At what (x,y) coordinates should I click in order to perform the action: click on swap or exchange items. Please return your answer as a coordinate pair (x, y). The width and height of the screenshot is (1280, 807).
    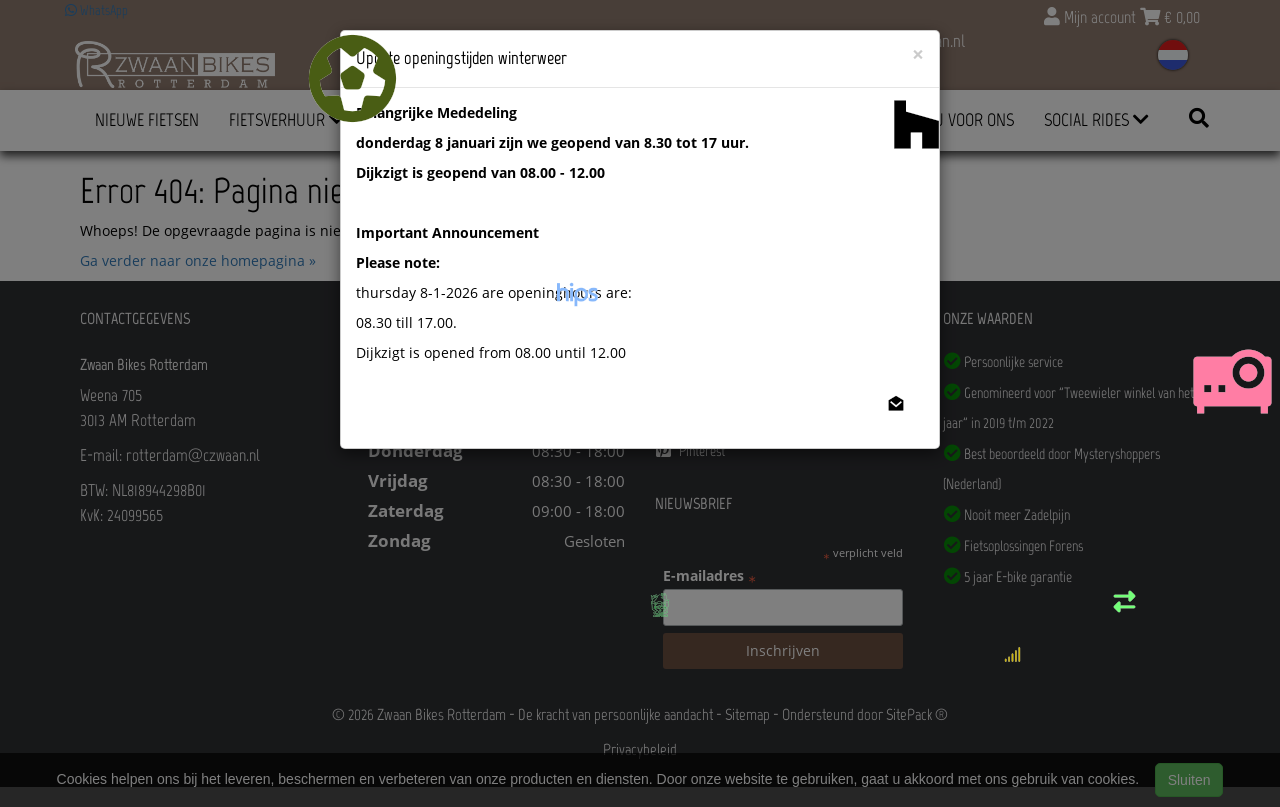
    Looking at the image, I should click on (1124, 601).